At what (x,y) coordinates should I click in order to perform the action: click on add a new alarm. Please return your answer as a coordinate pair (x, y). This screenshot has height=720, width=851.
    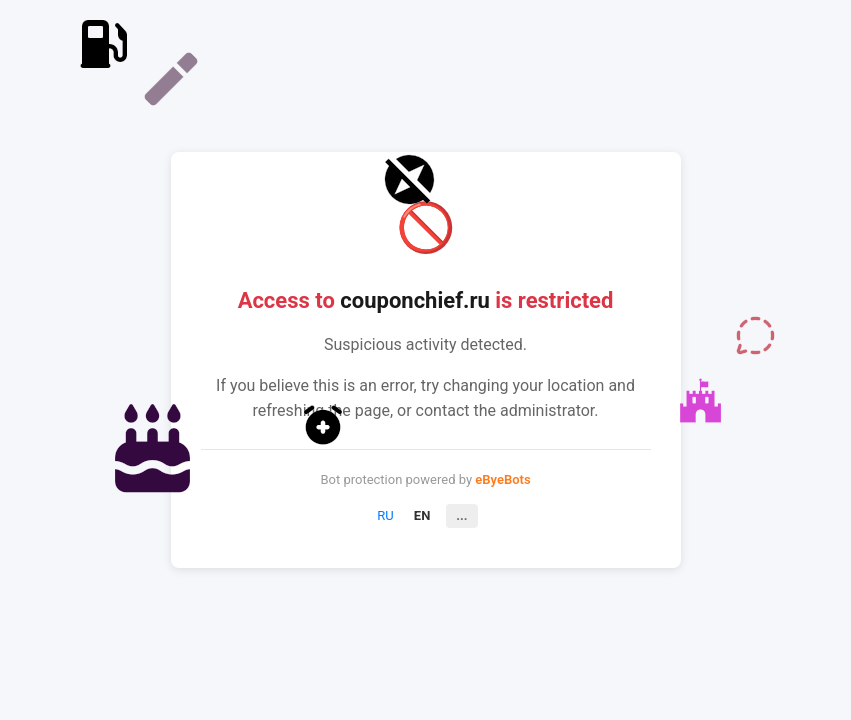
    Looking at the image, I should click on (323, 425).